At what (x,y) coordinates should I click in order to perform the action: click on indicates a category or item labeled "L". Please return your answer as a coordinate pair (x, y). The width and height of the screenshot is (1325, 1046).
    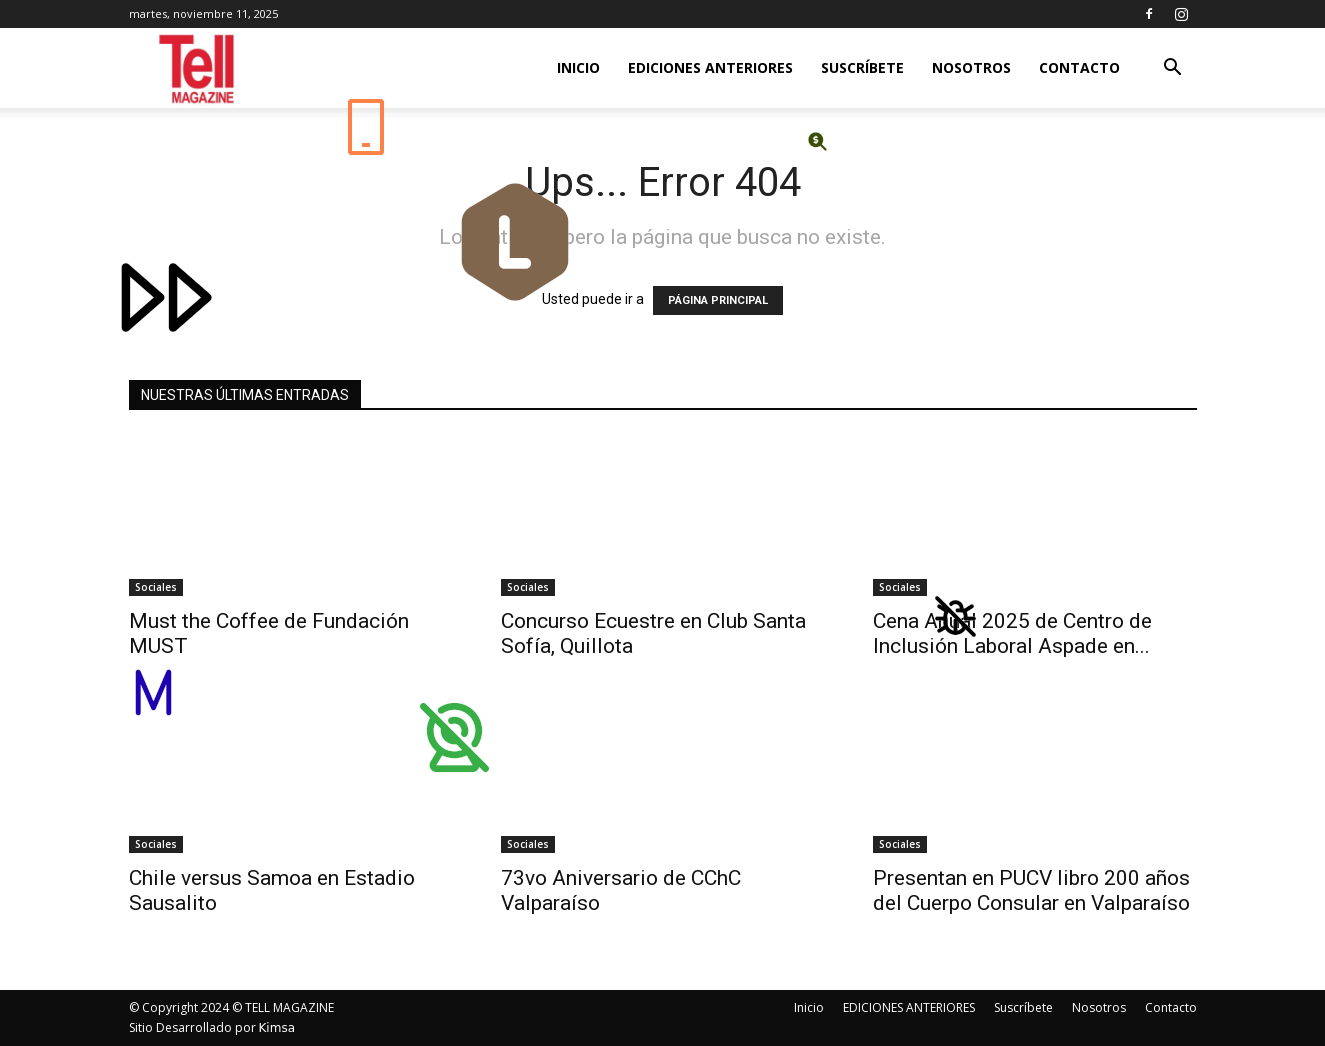
    Looking at the image, I should click on (515, 242).